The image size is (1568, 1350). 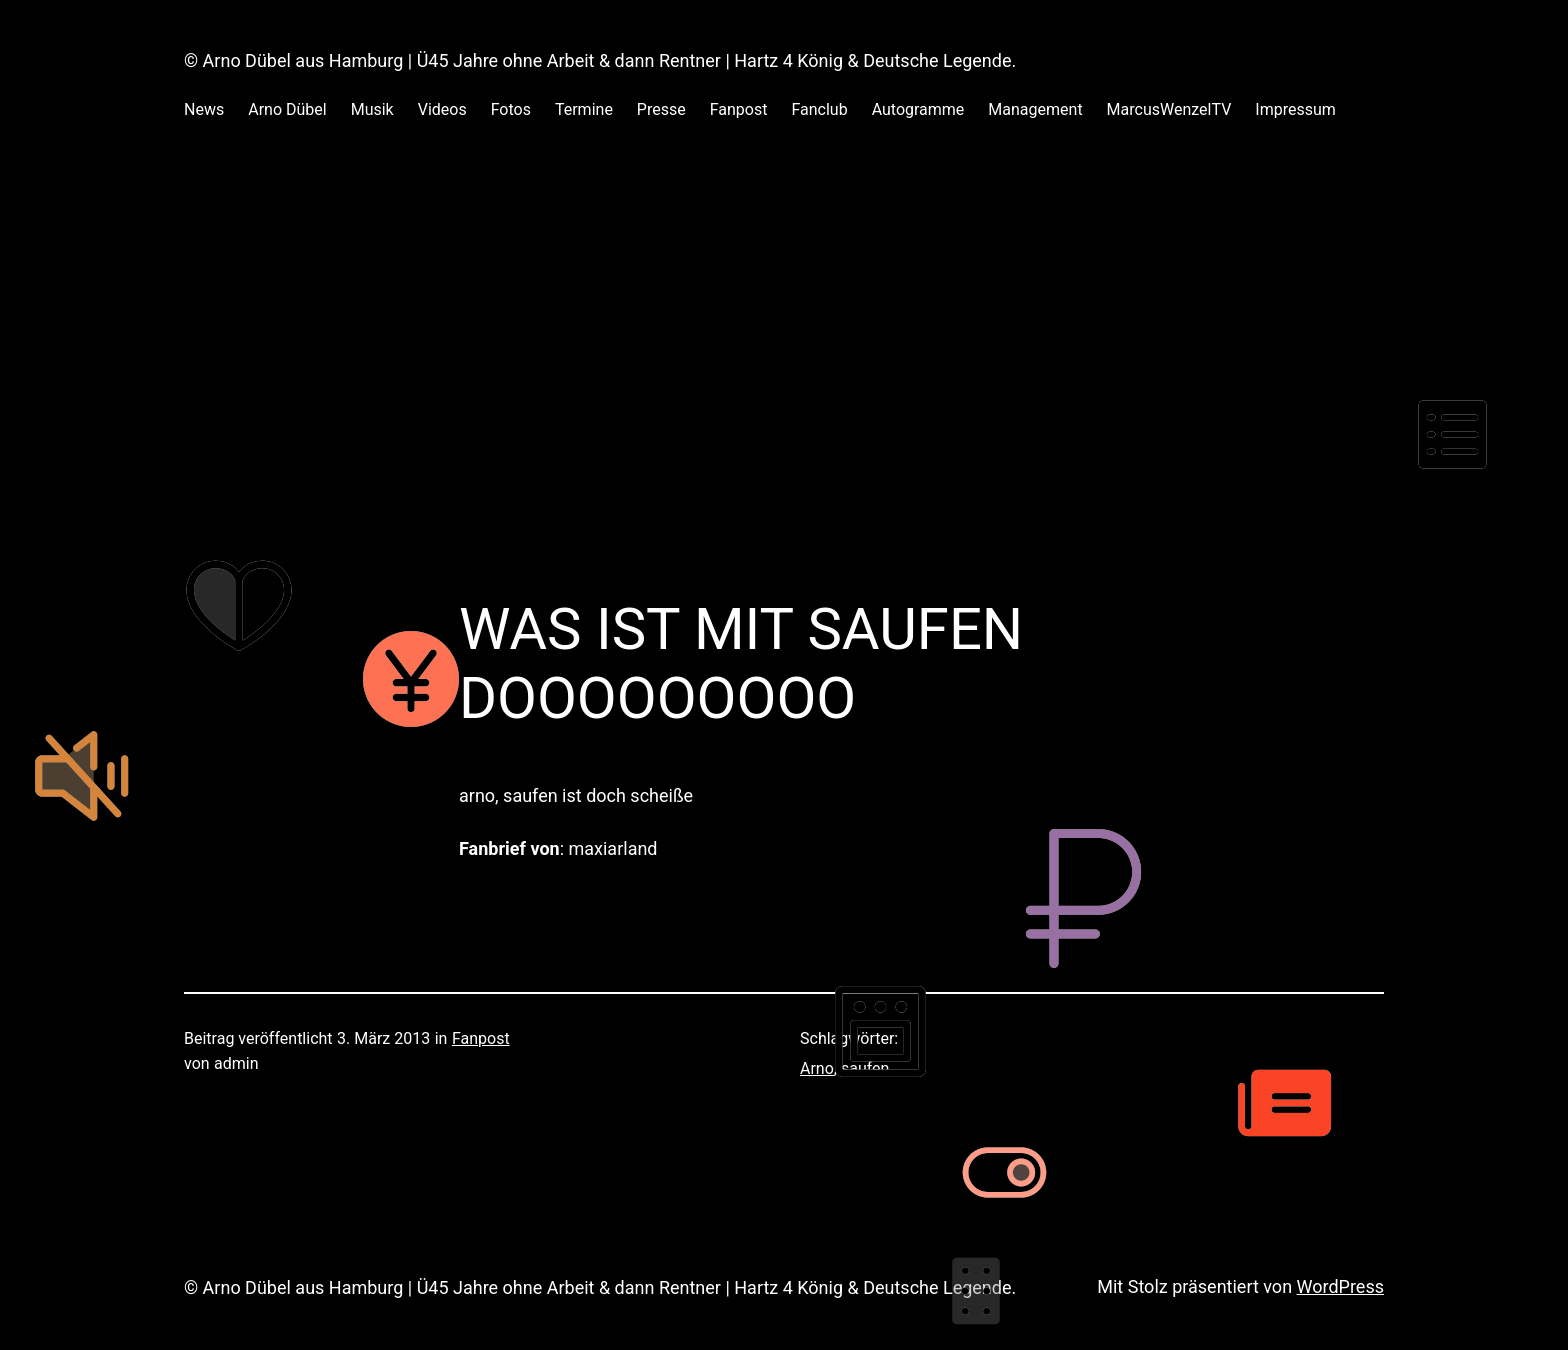 I want to click on view news or articles, so click(x=1288, y=1103).